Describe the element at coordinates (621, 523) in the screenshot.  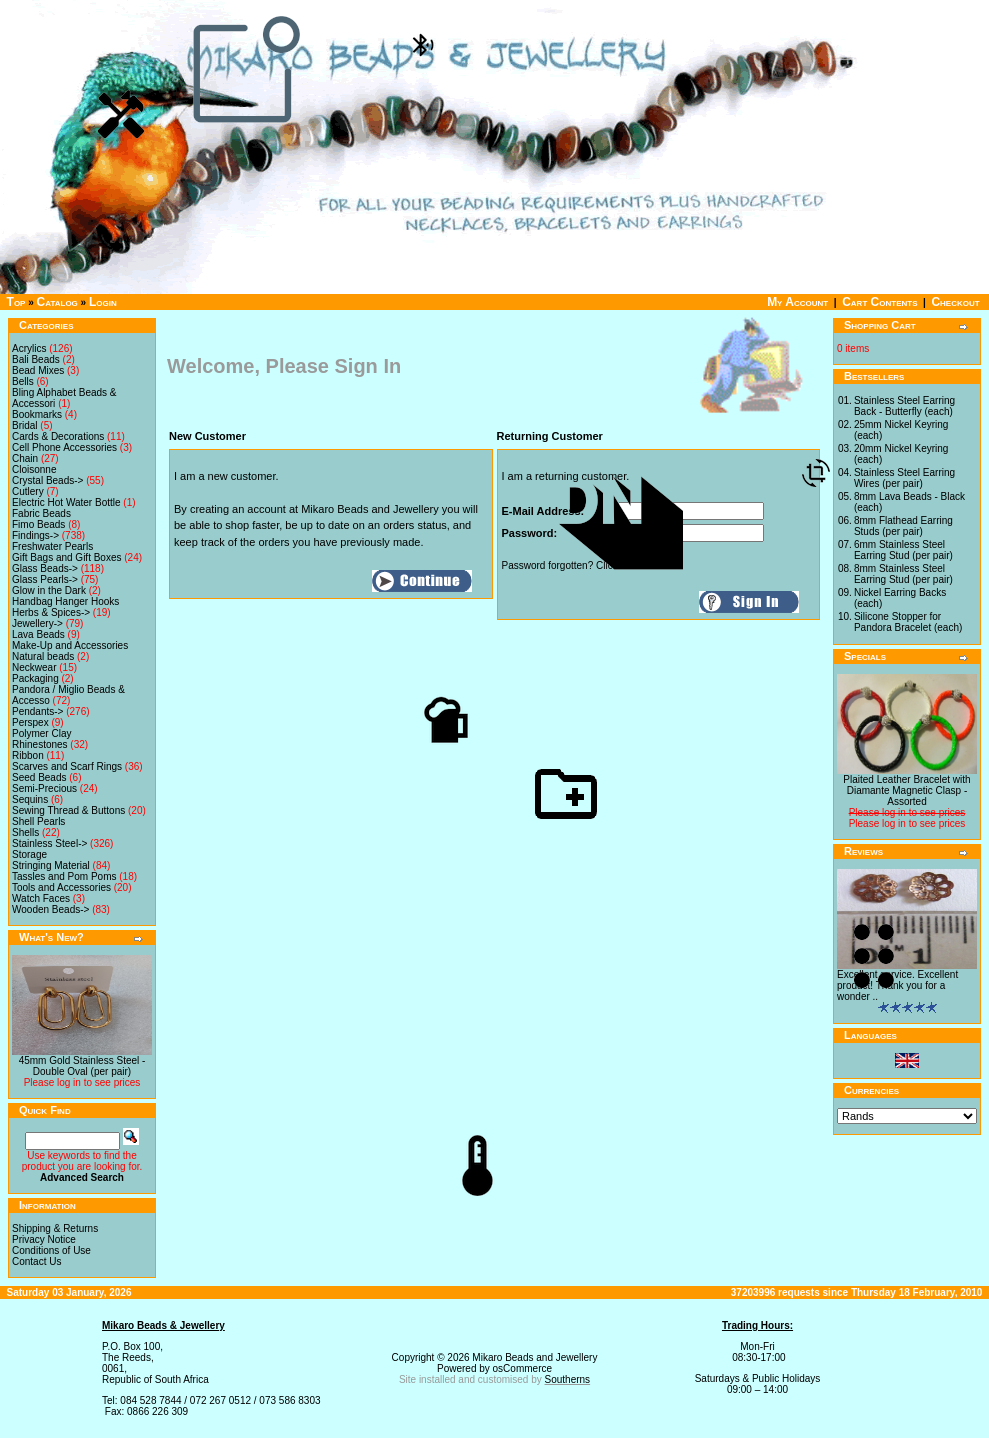
I see `visit Designer News website` at that location.